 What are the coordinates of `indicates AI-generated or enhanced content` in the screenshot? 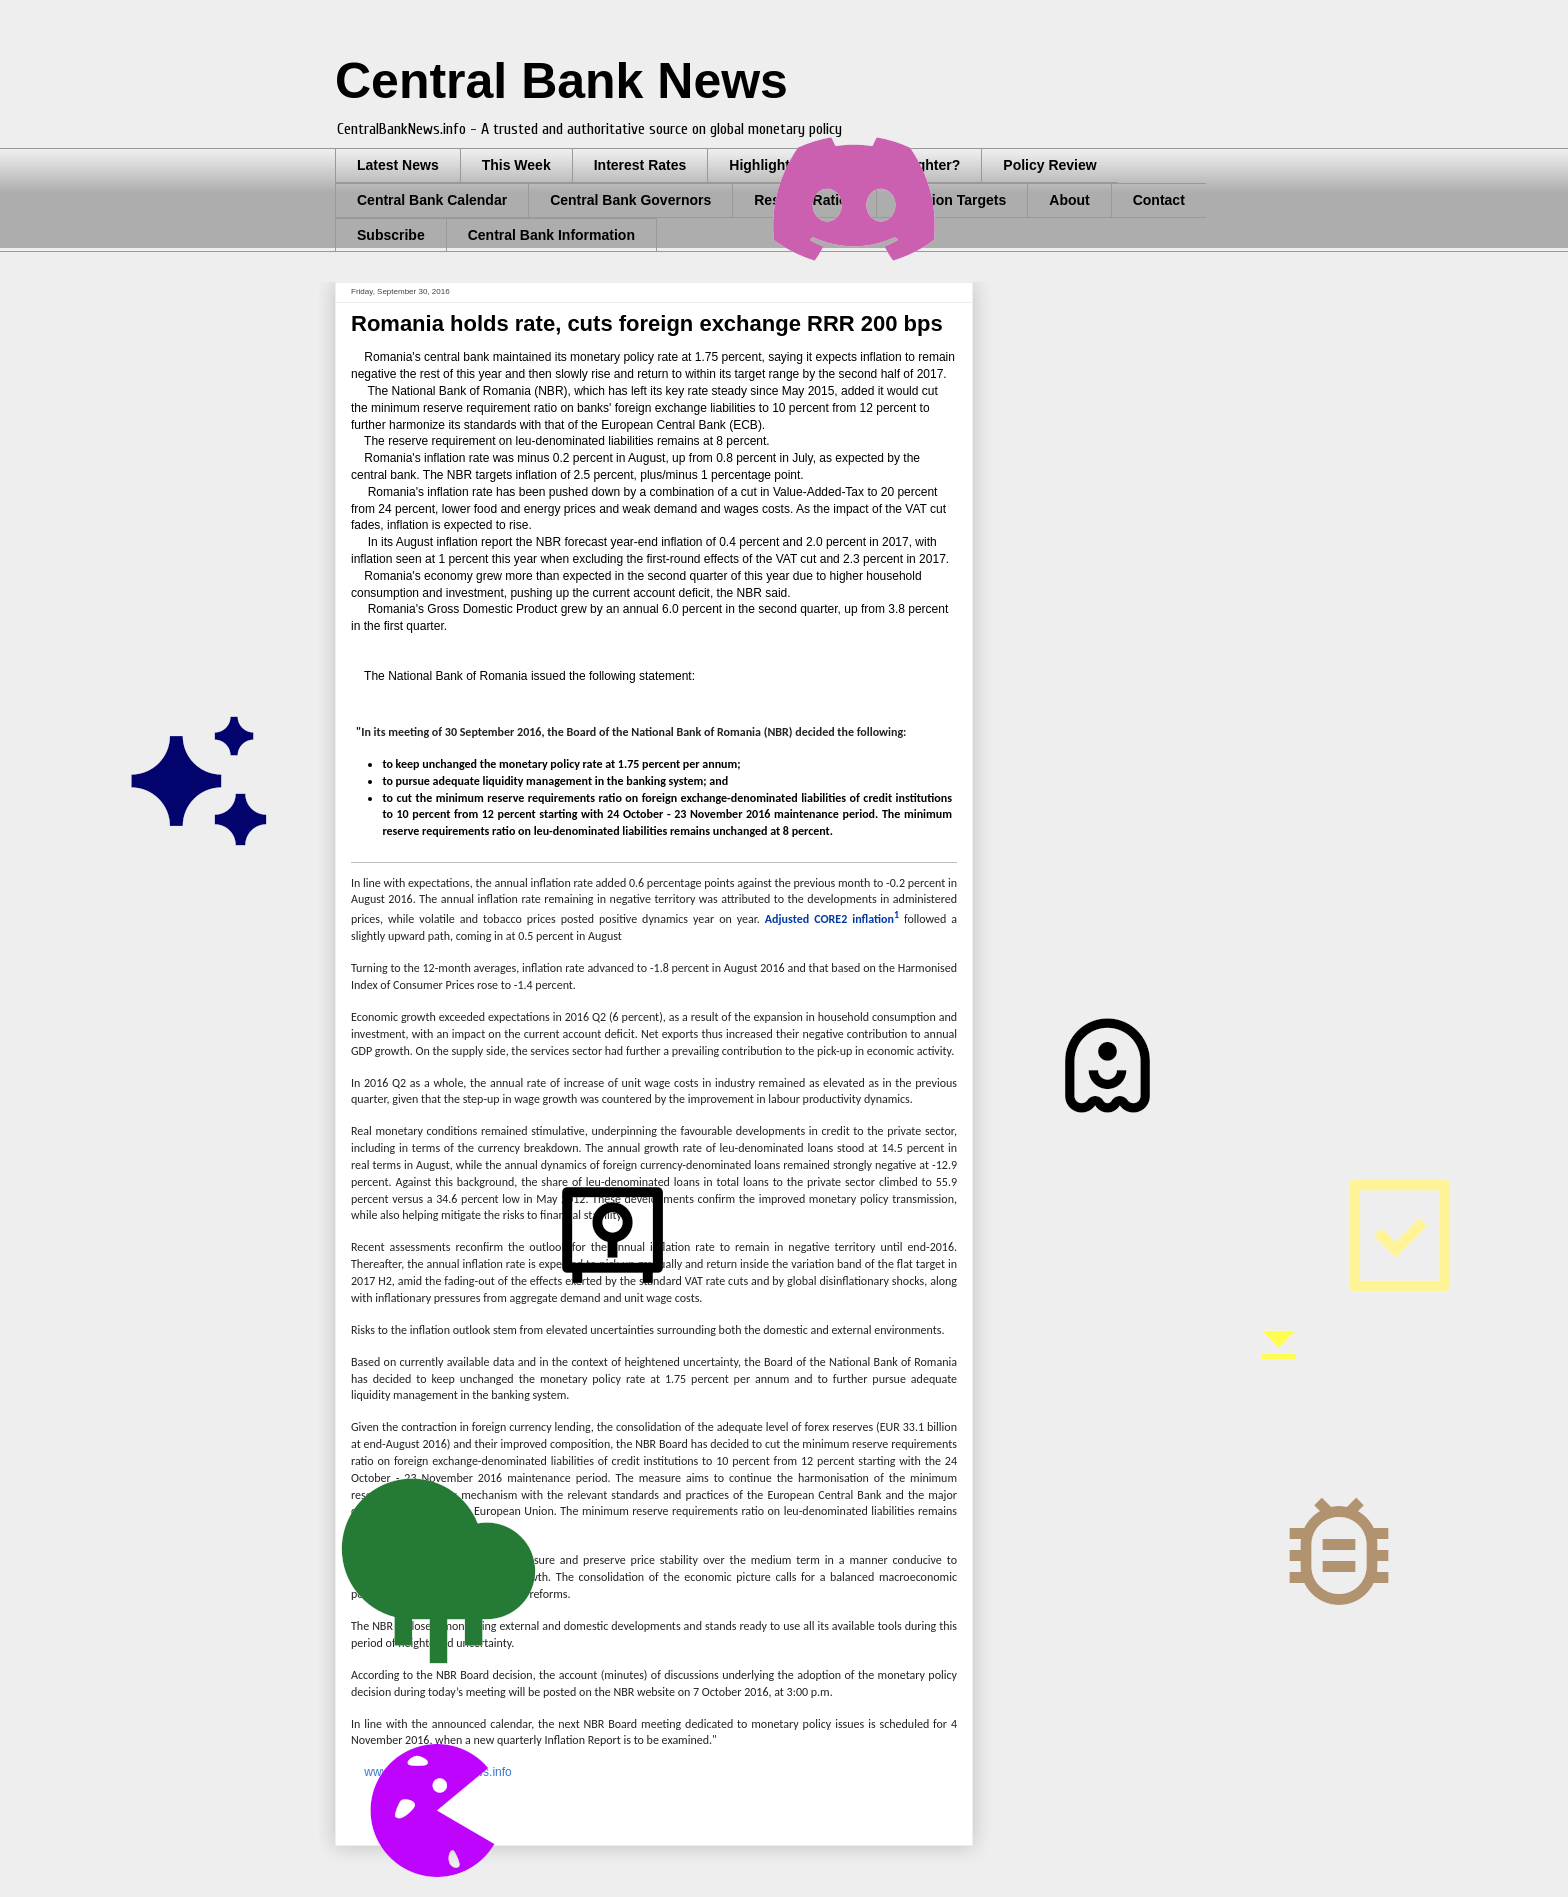 It's located at (202, 781).